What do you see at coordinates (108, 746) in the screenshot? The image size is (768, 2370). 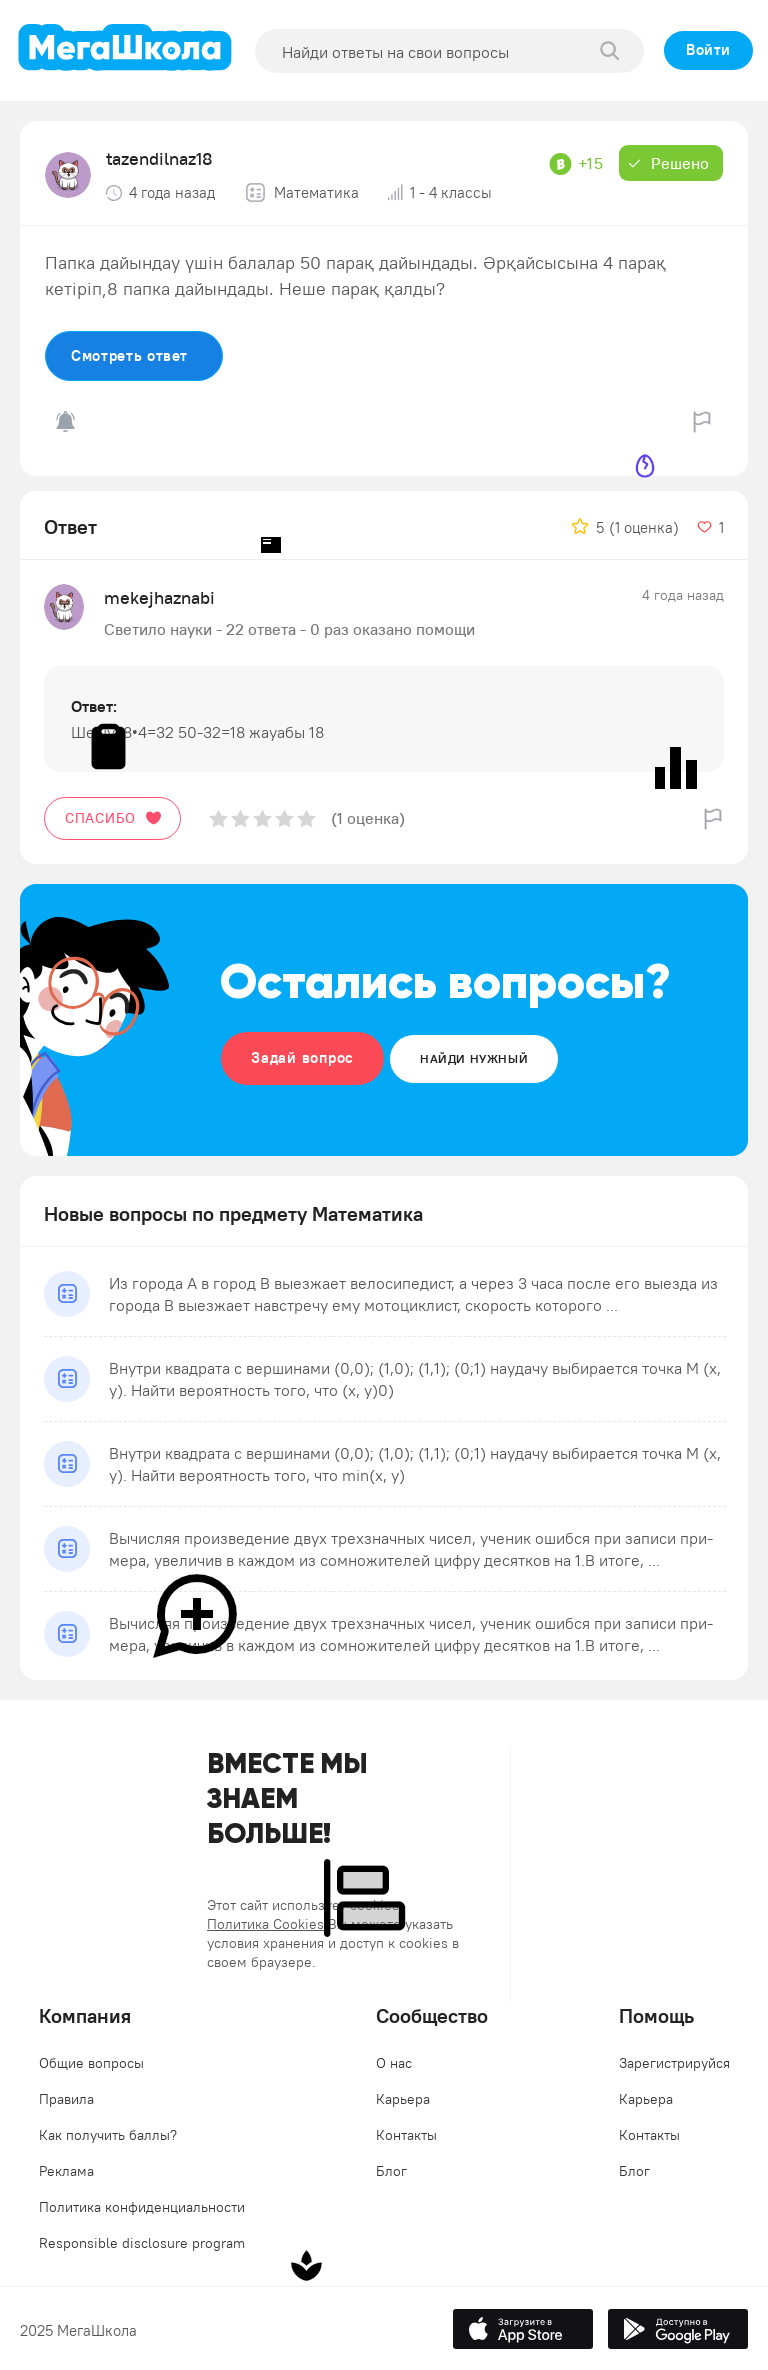 I see `copy to clipboard` at bounding box center [108, 746].